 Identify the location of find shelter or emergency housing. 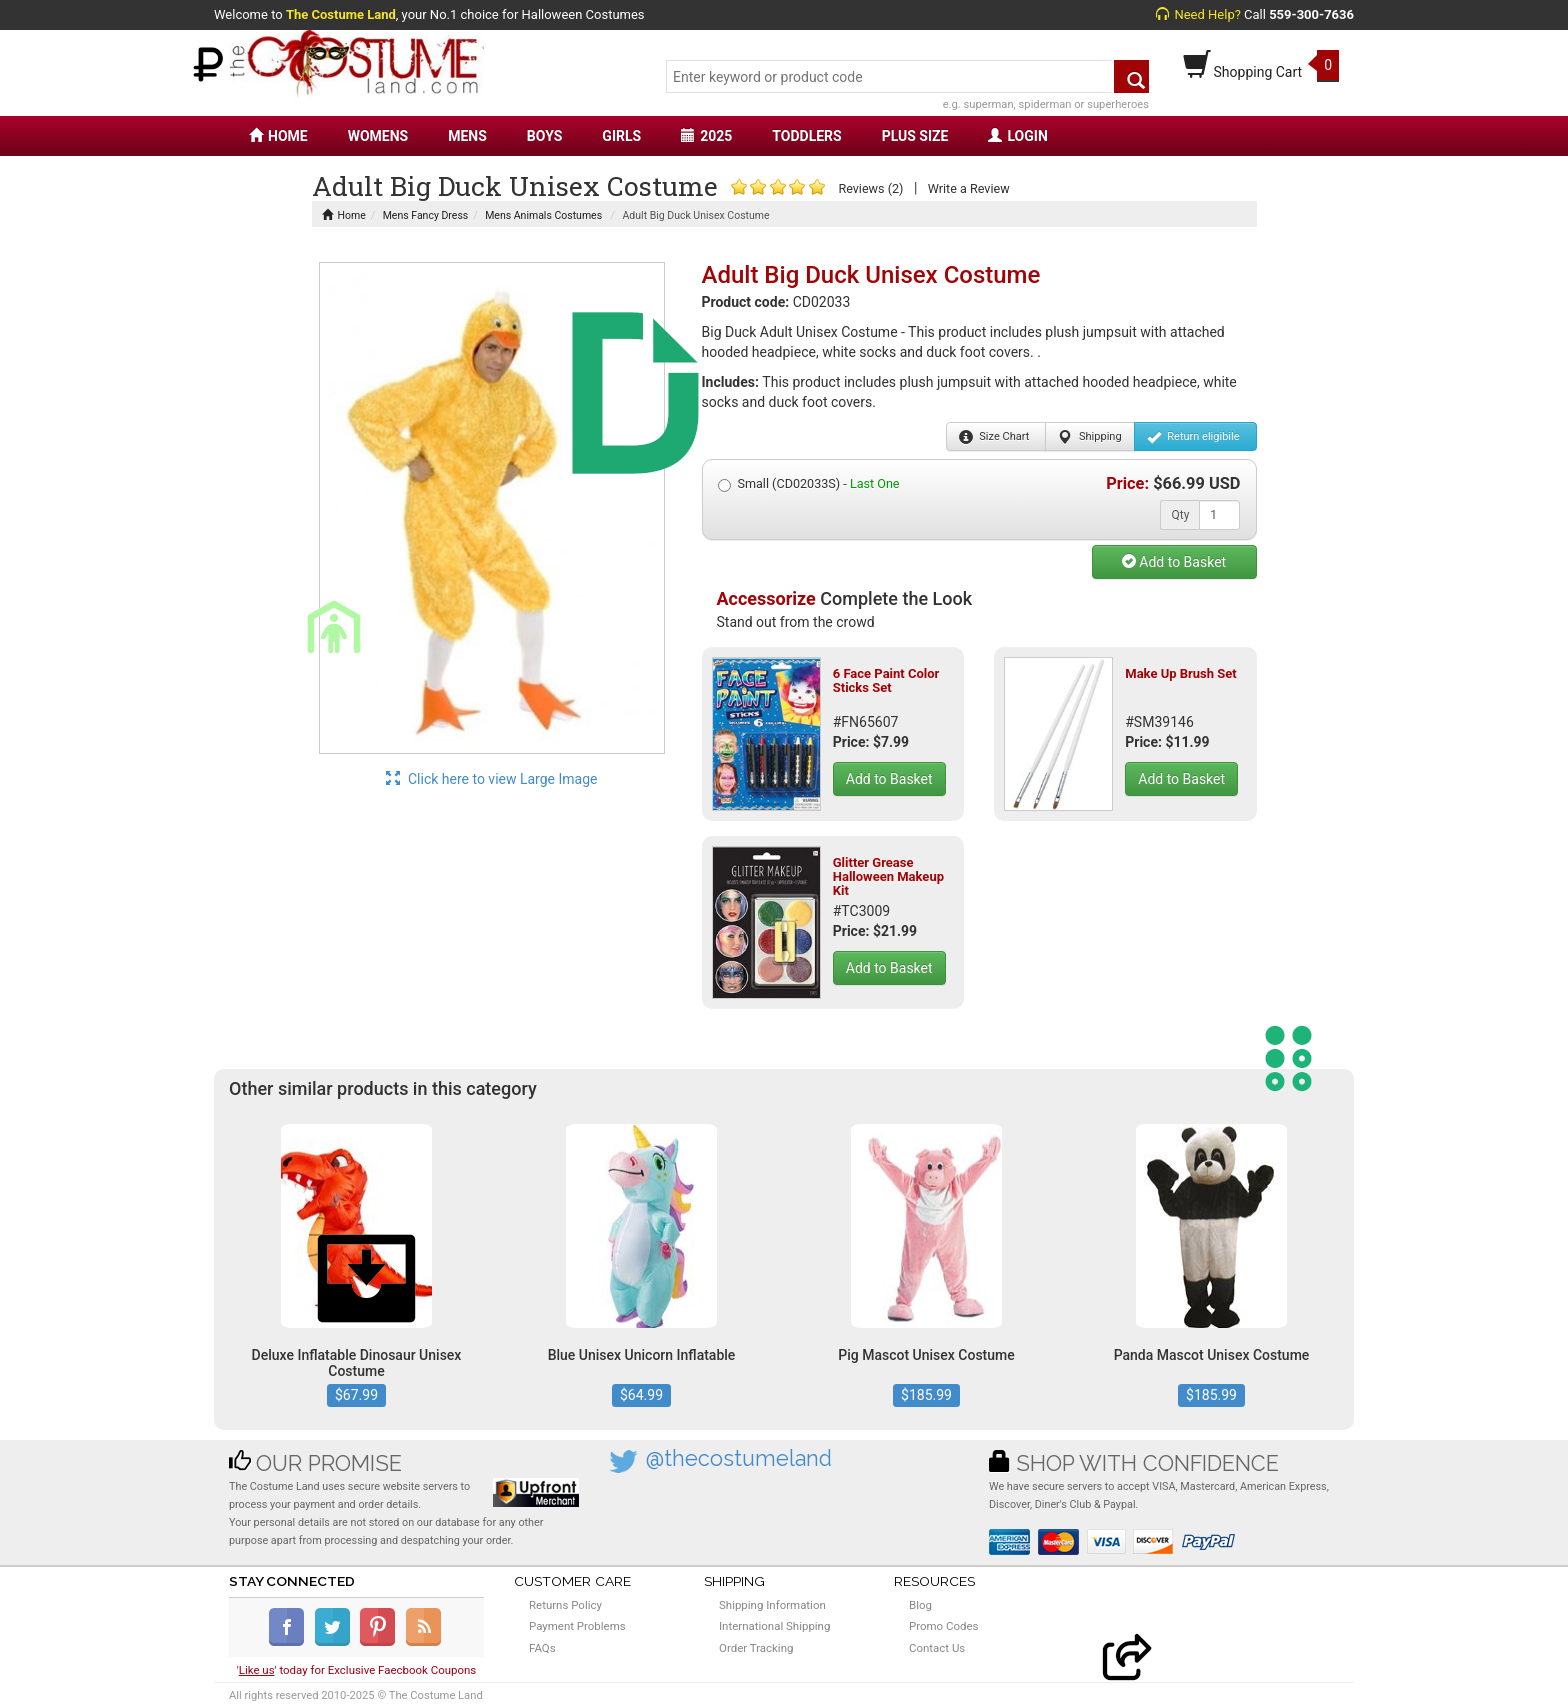
(334, 627).